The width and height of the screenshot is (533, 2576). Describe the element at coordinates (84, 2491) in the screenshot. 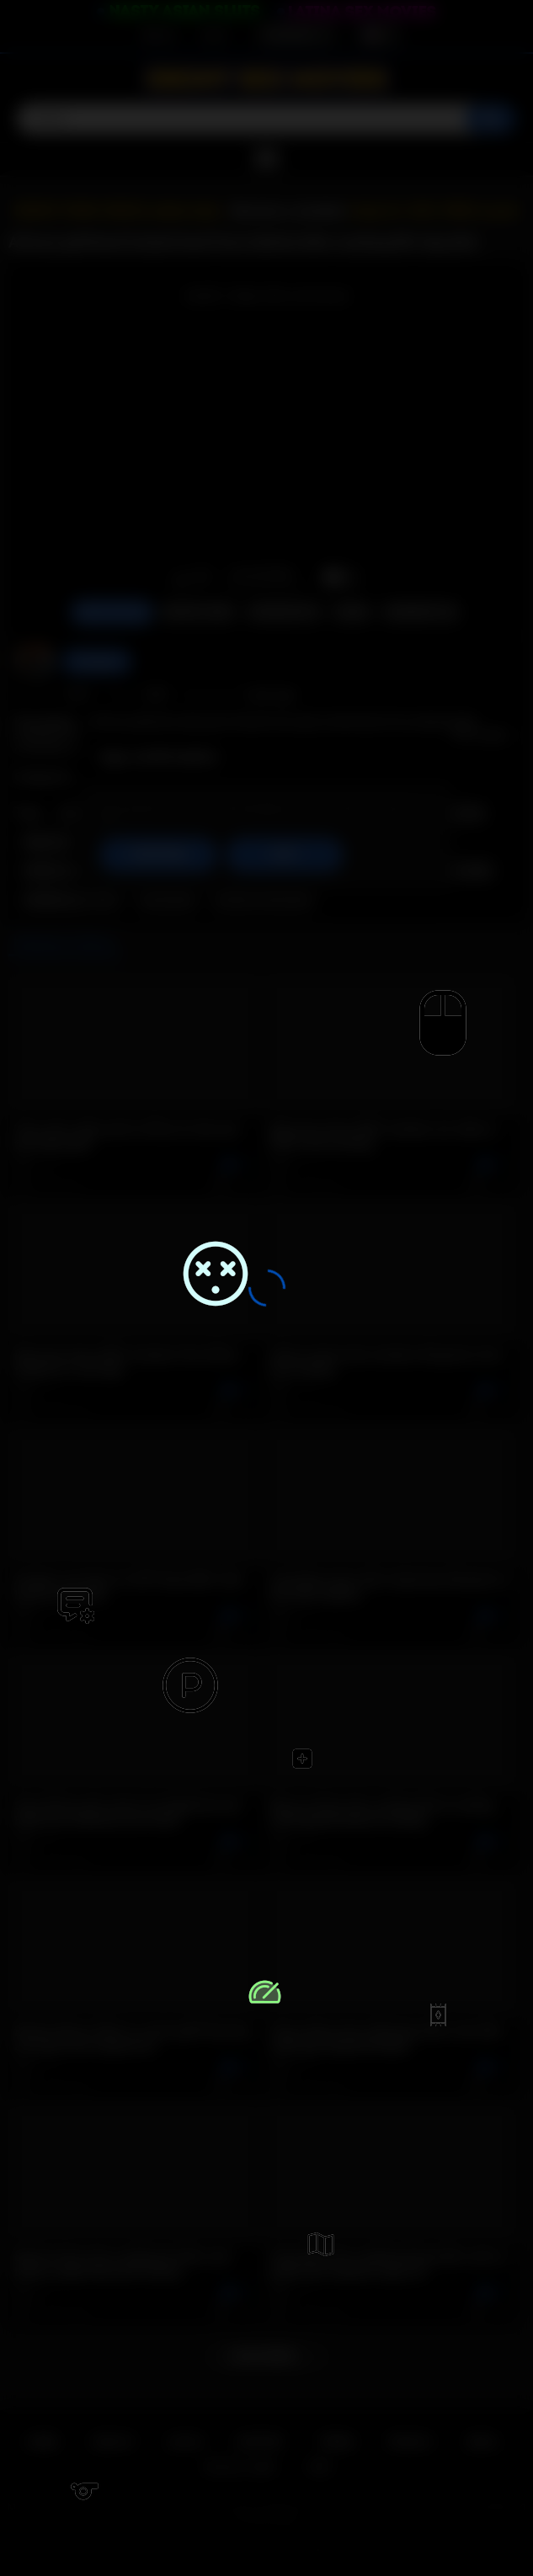

I see `access sports scores and updates` at that location.